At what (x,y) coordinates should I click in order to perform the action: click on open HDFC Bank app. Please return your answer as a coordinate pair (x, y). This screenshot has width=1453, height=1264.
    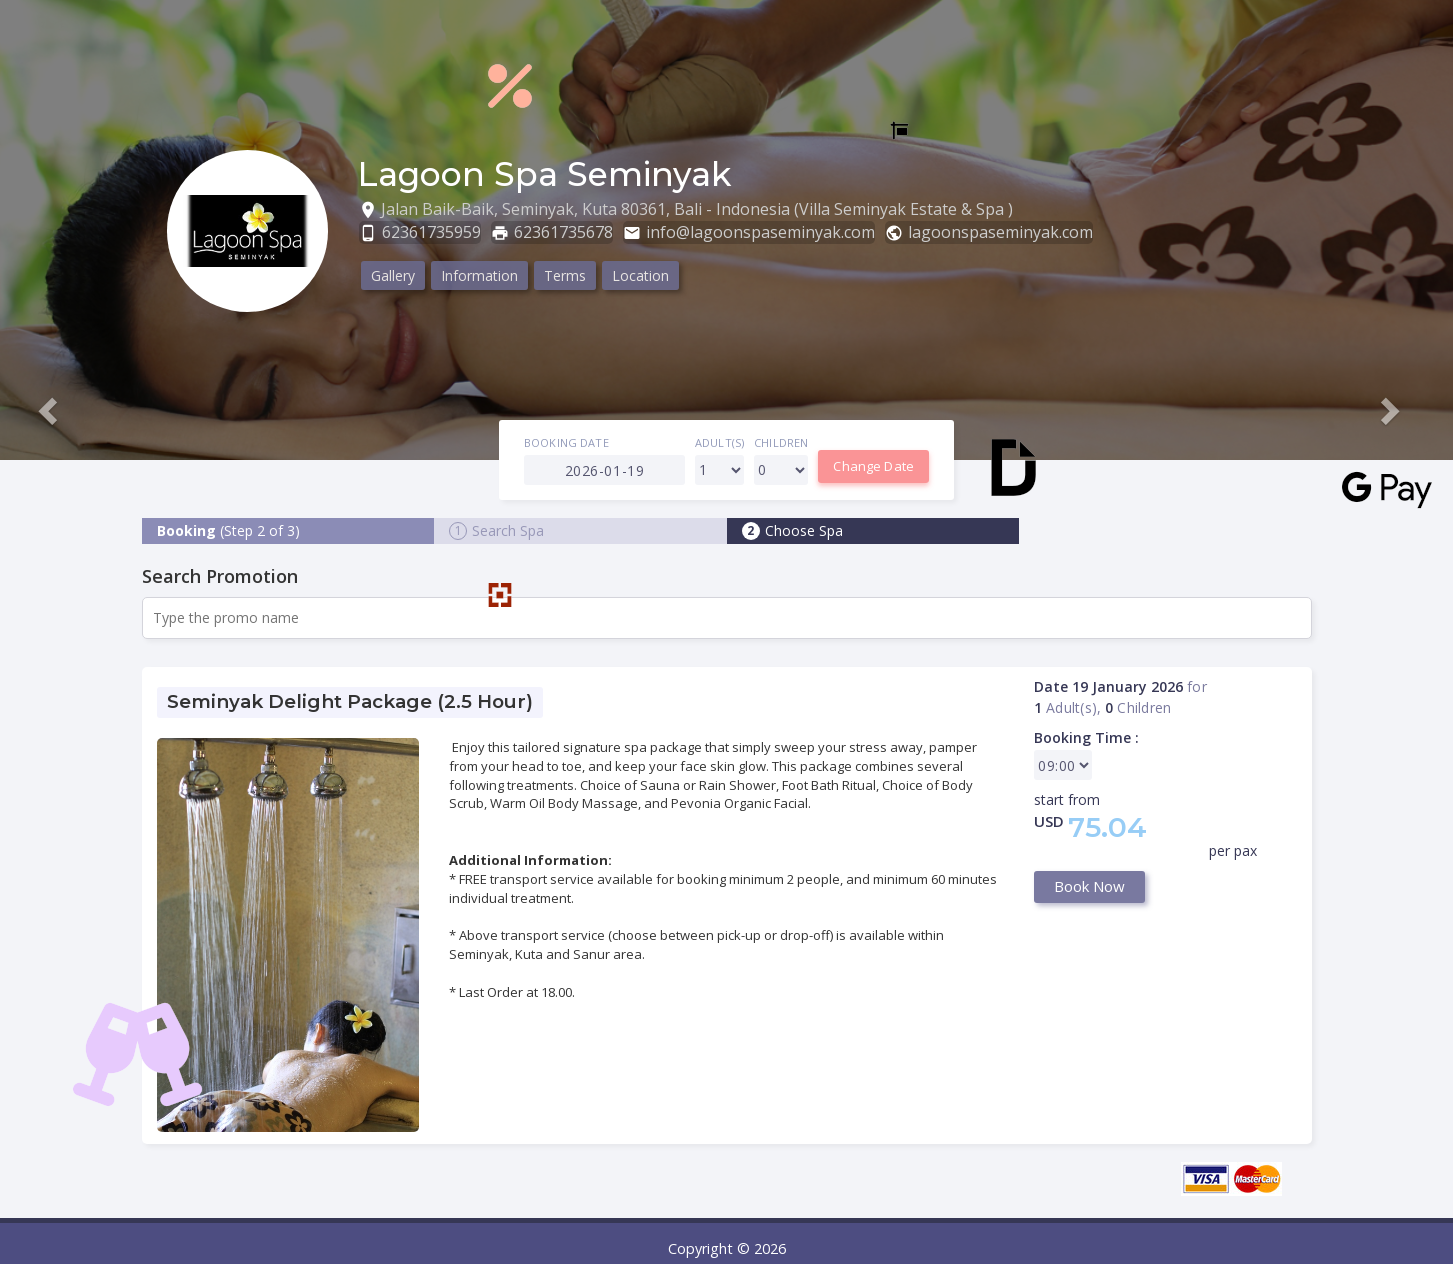
    Looking at the image, I should click on (500, 595).